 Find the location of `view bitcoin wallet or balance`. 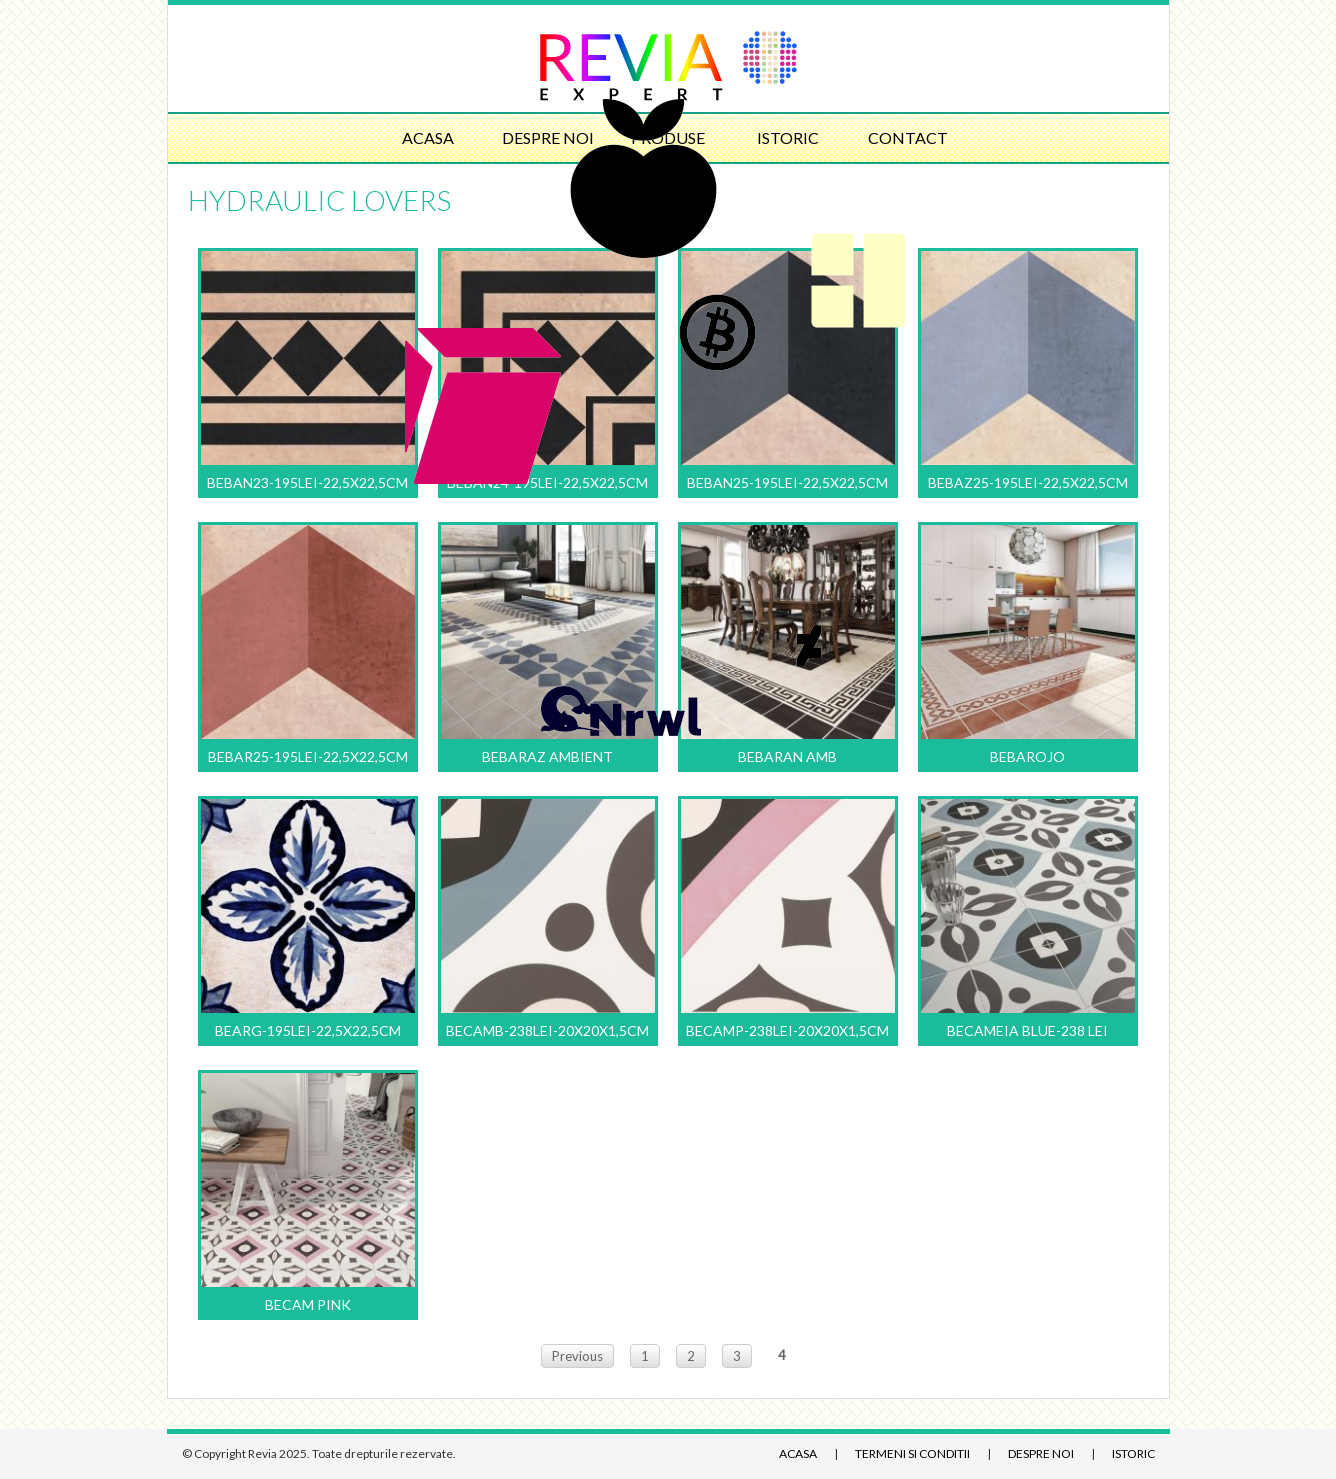

view bitcoin wallet or balance is located at coordinates (717, 332).